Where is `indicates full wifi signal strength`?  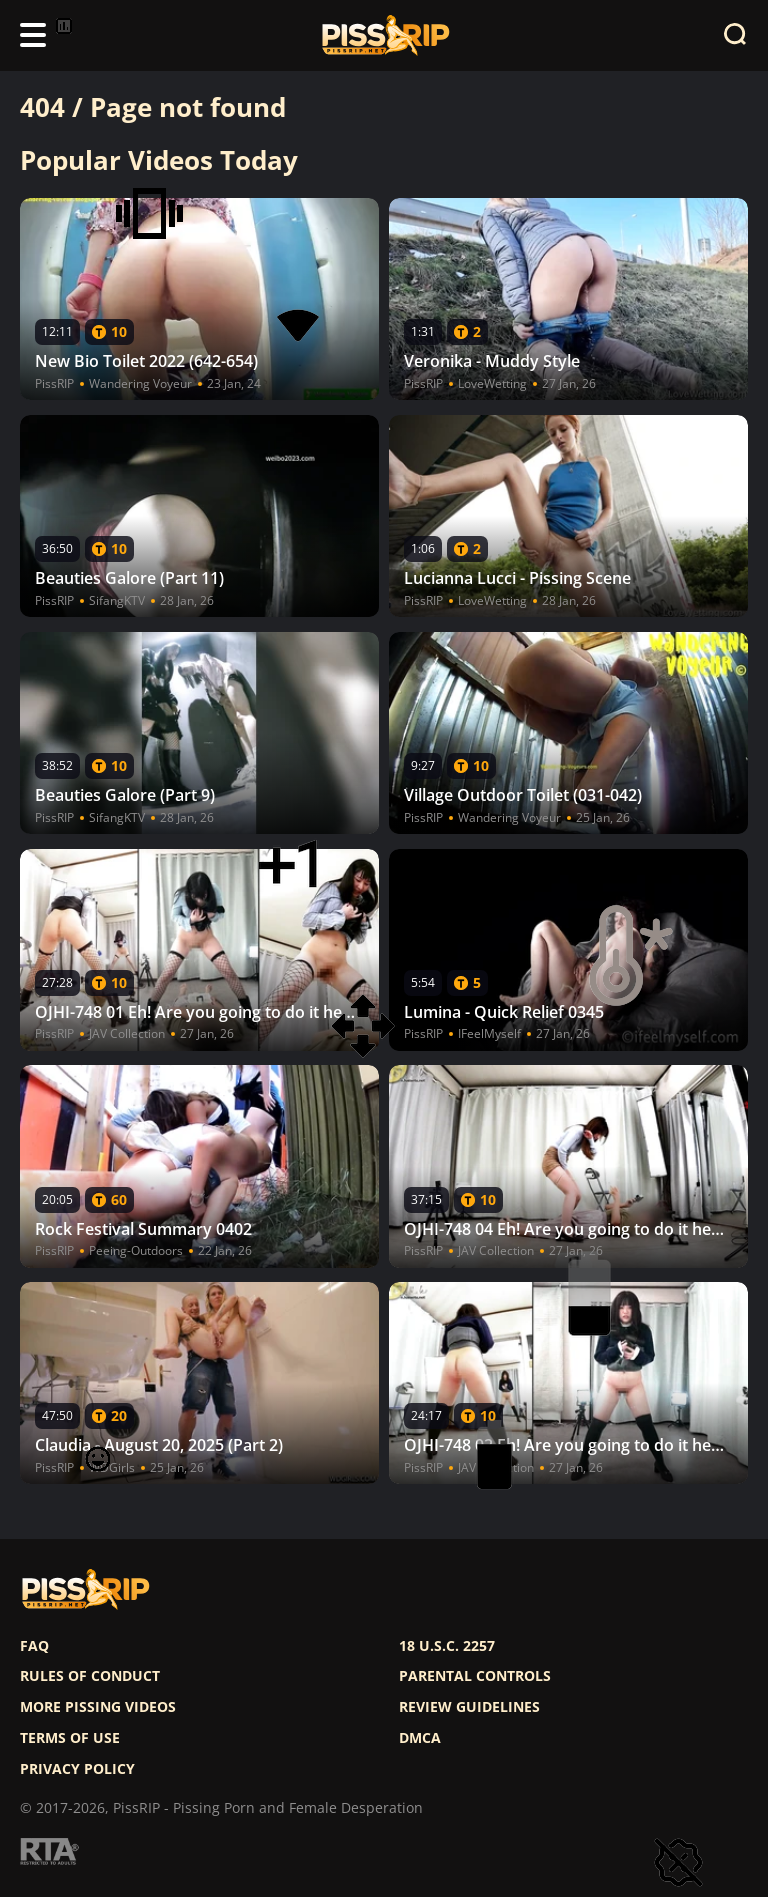
indicates full wifi signal strength is located at coordinates (298, 326).